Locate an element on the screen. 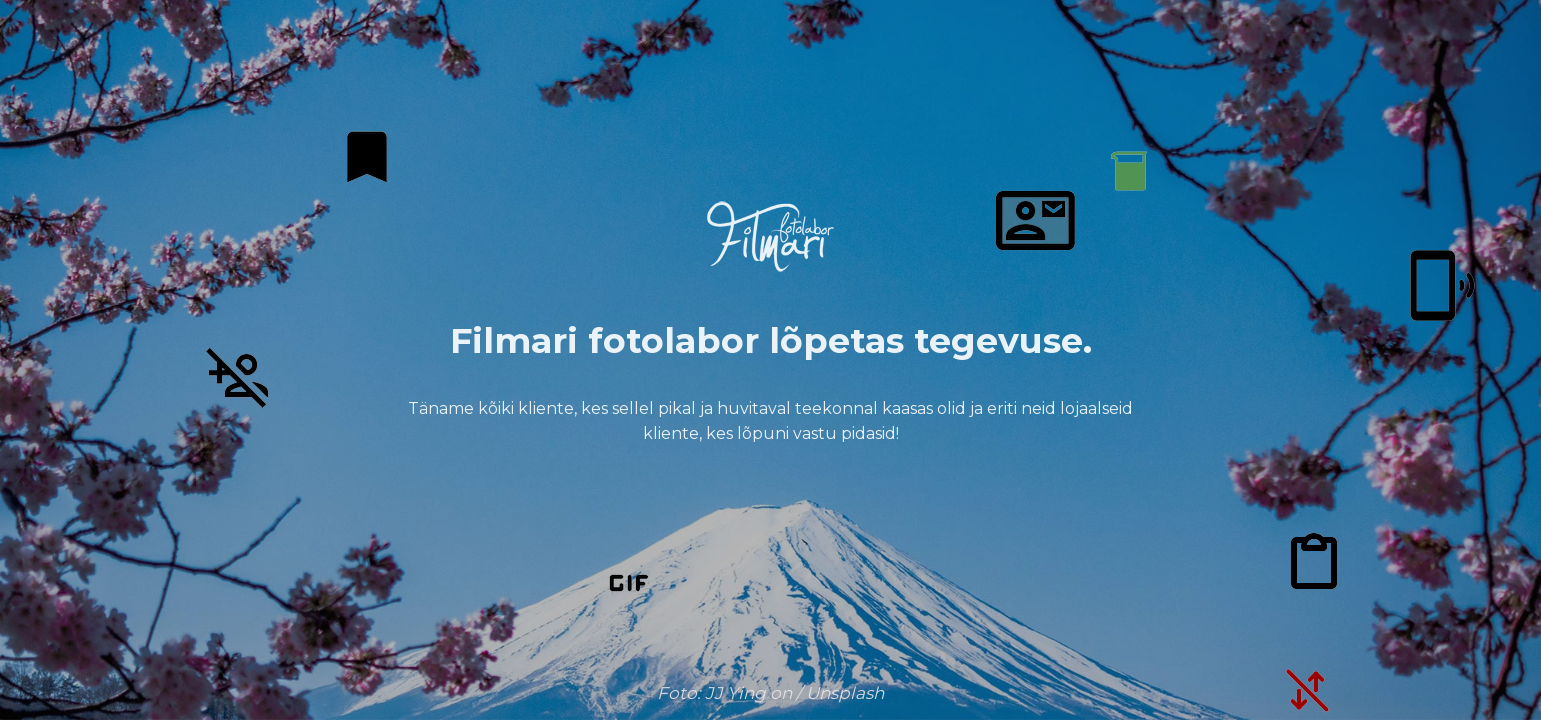 This screenshot has height=720, width=1541. access experimental or beta features is located at coordinates (1129, 171).